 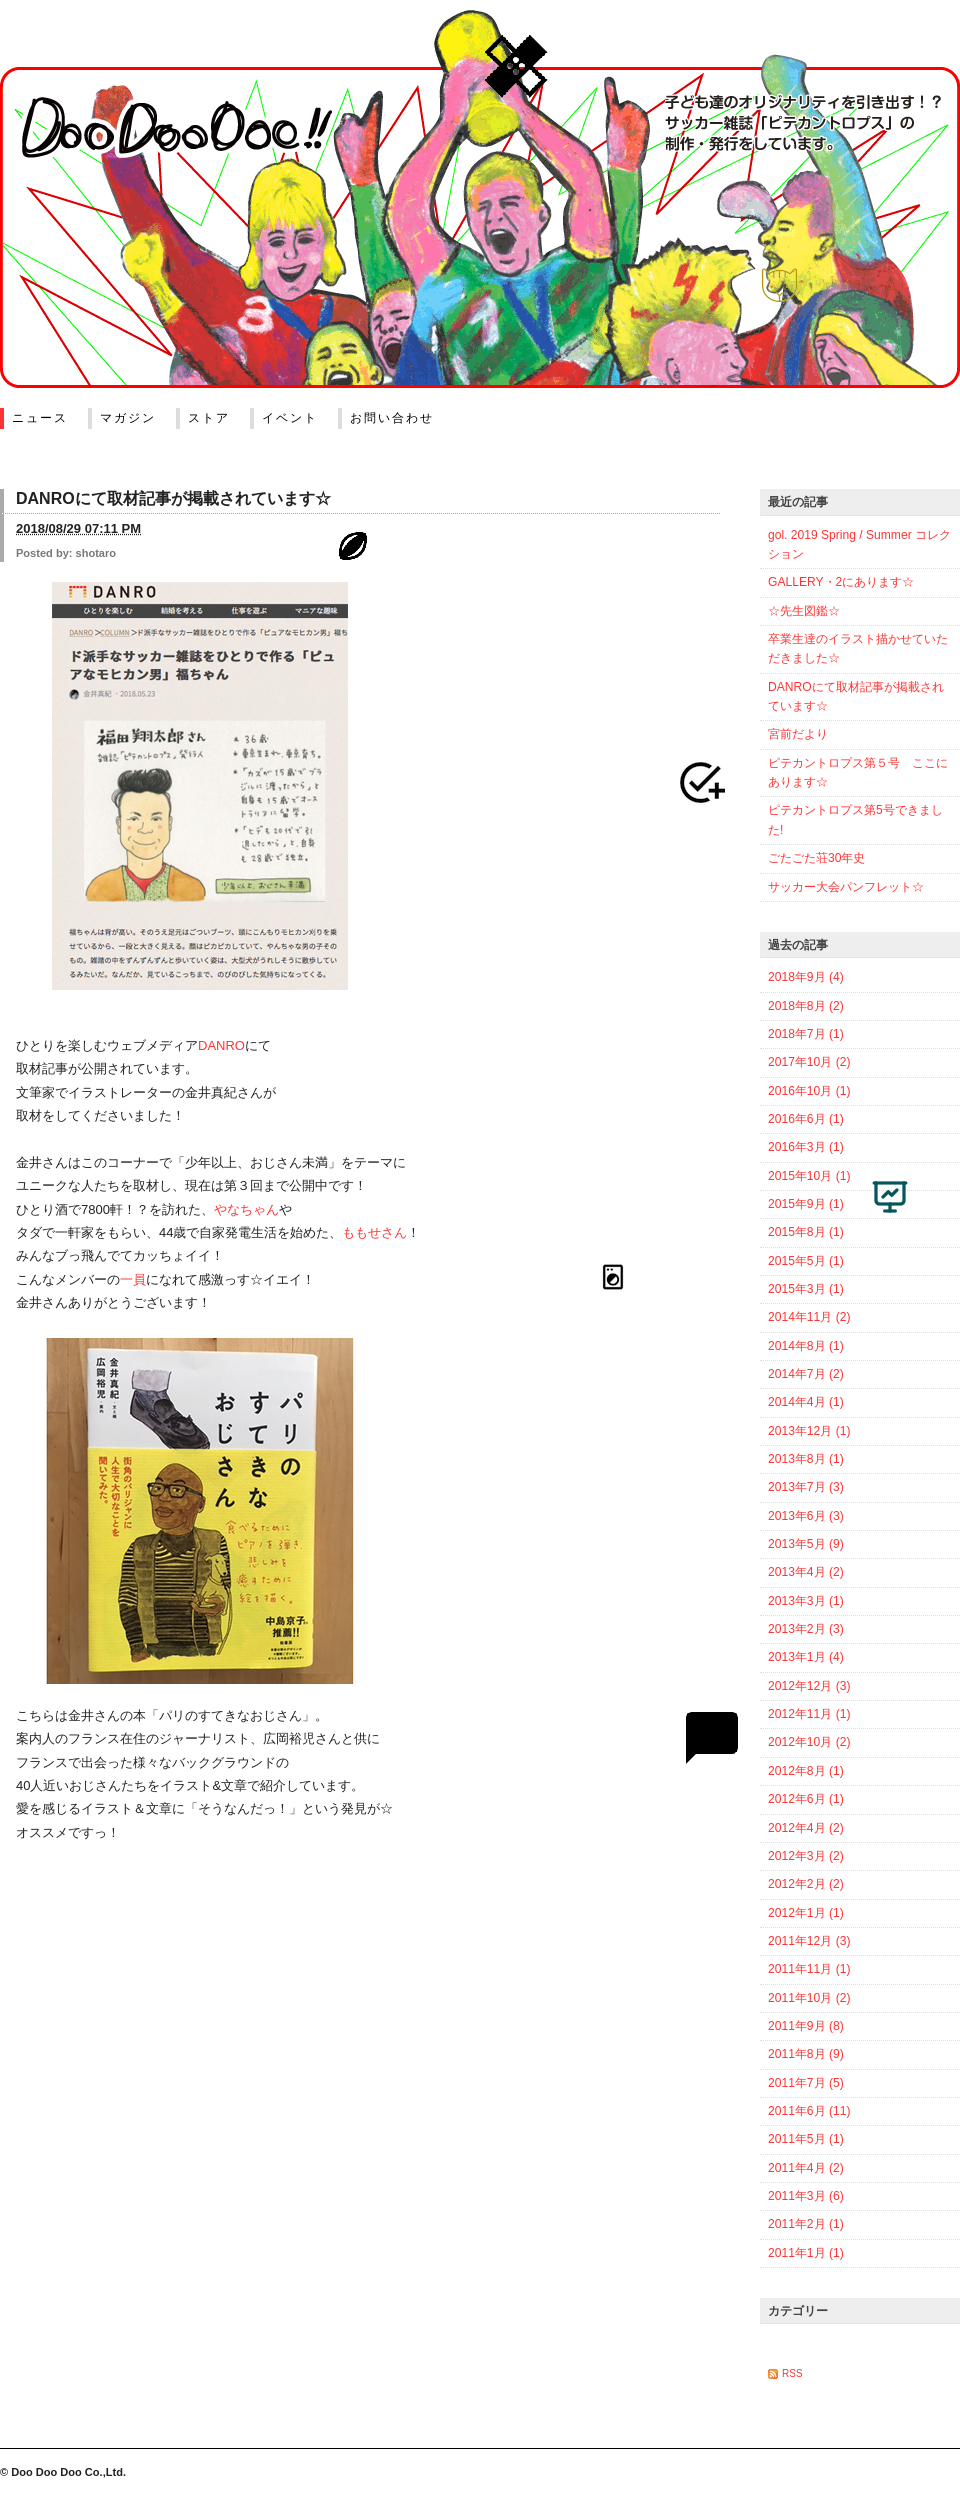 I want to click on add a new task to your list, so click(x=700, y=782).